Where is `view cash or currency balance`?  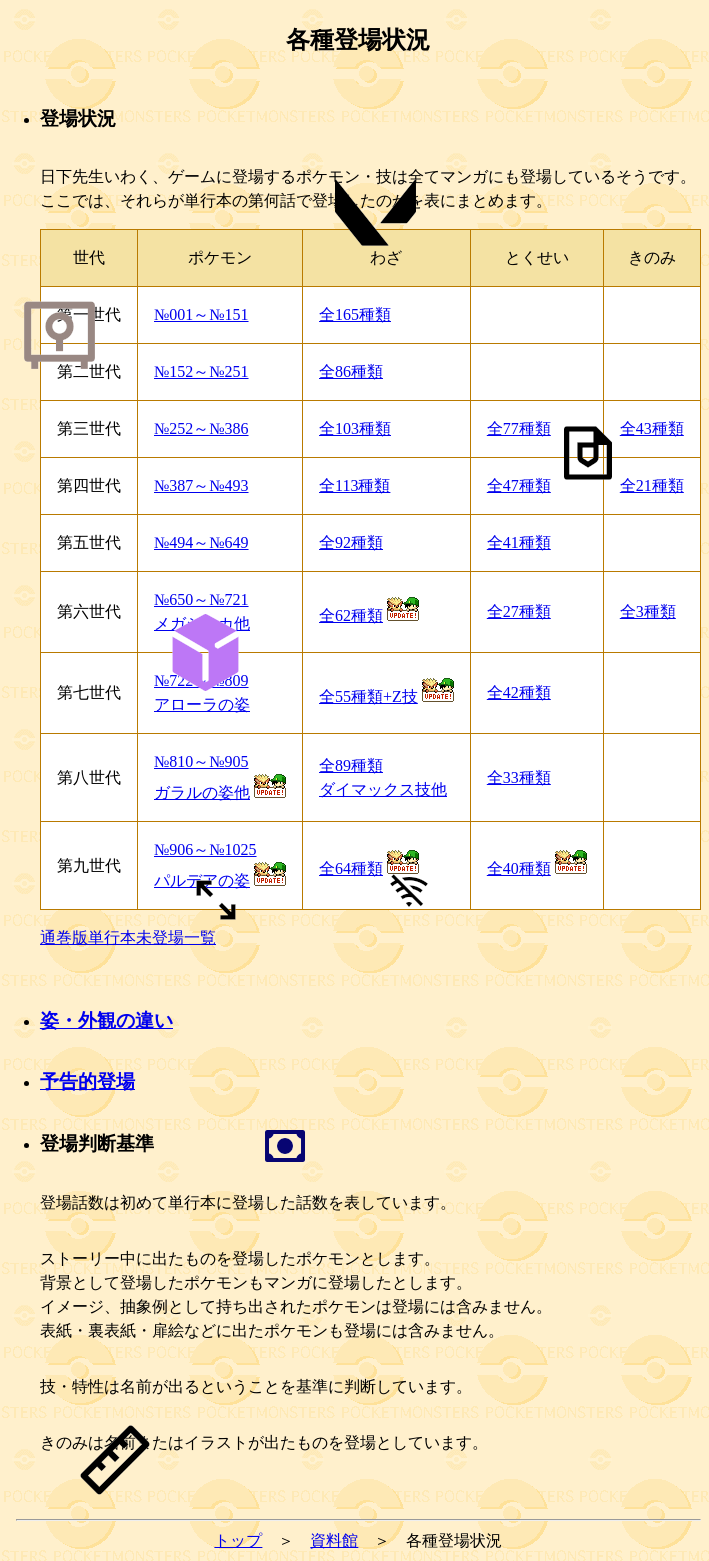
view cash or currency balance is located at coordinates (285, 1146).